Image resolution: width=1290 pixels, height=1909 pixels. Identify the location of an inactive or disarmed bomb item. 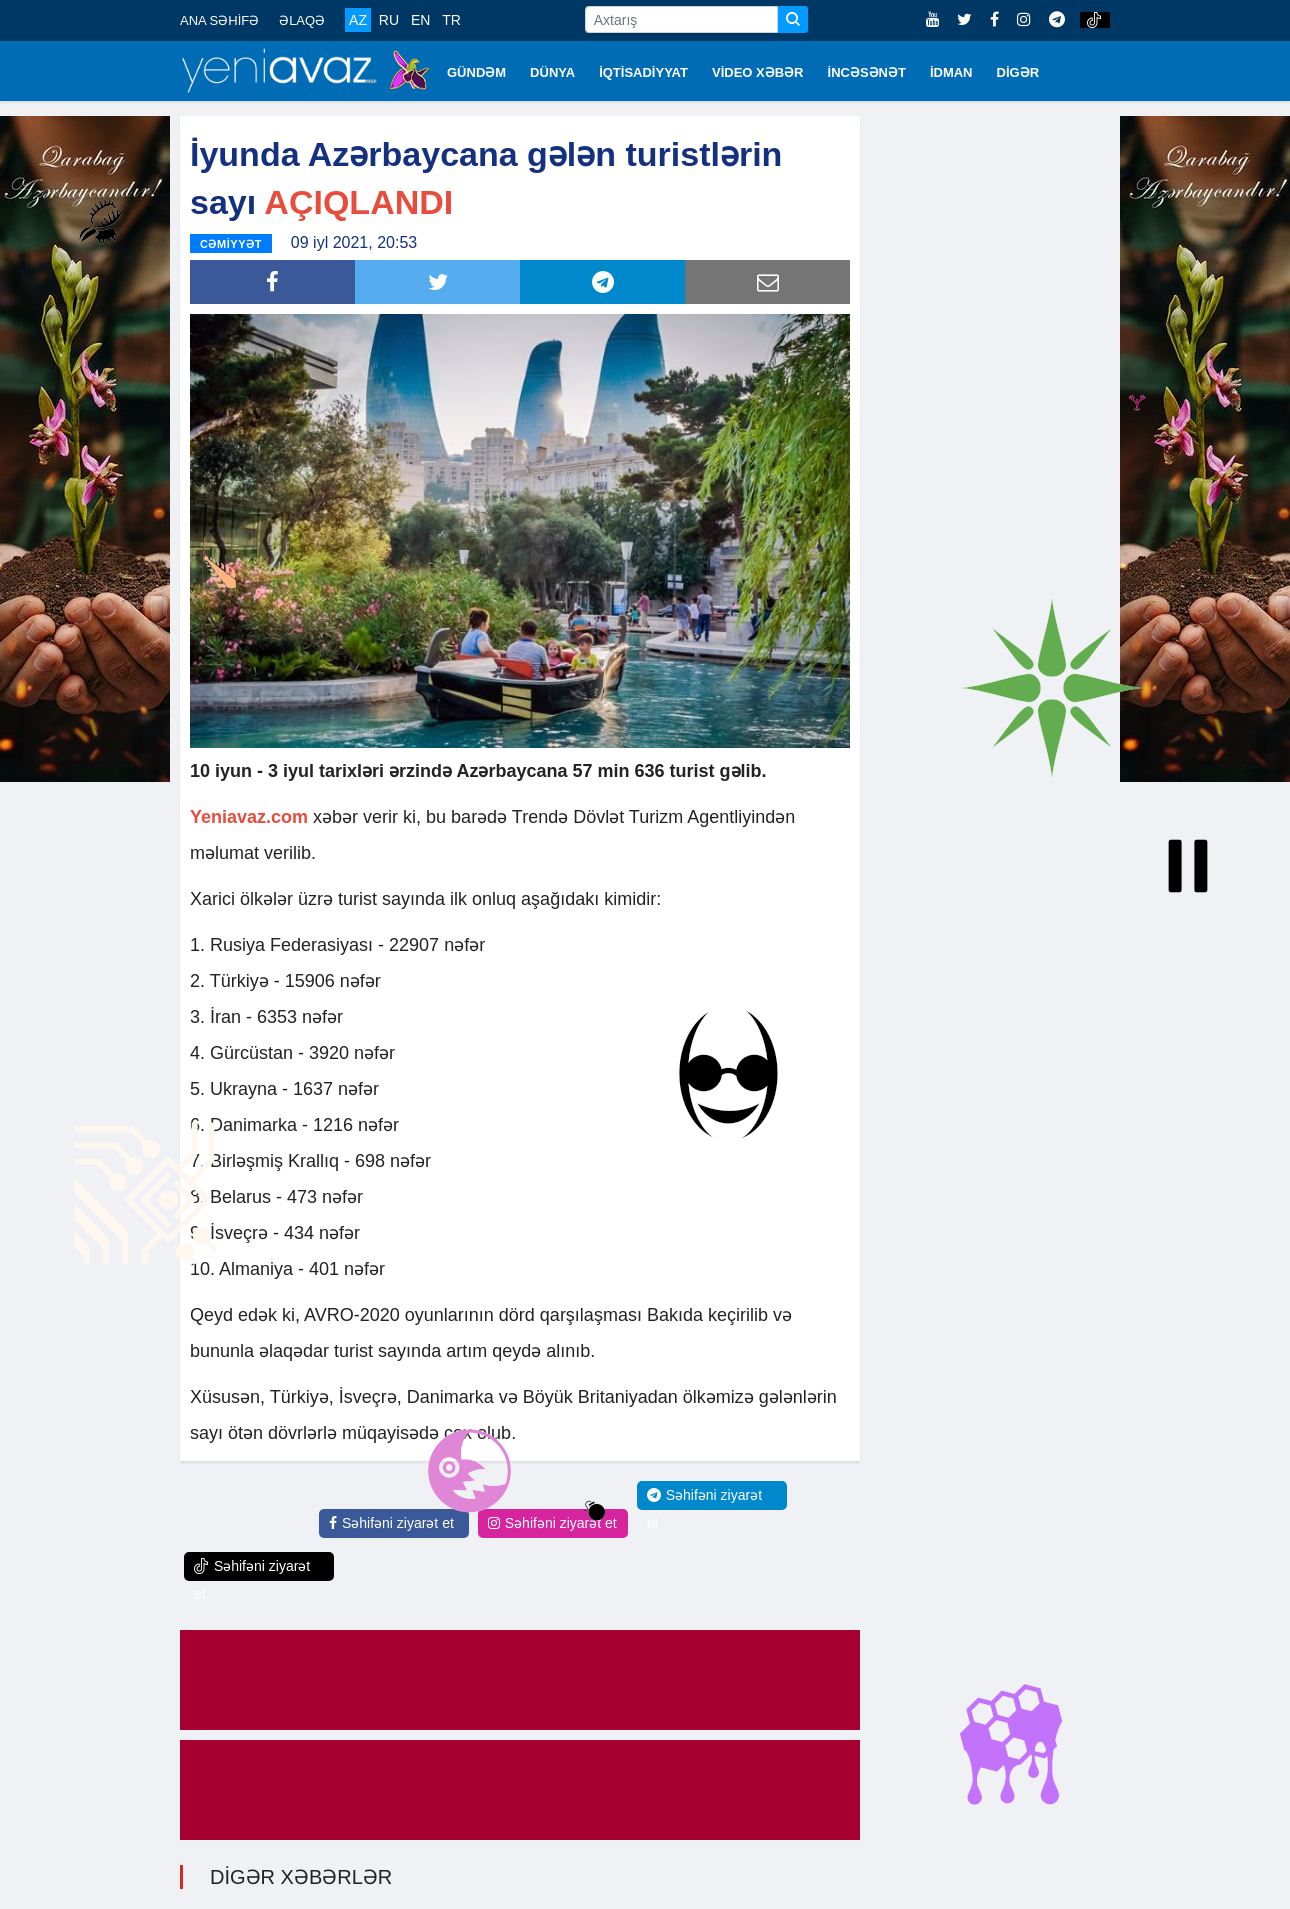
(594, 1510).